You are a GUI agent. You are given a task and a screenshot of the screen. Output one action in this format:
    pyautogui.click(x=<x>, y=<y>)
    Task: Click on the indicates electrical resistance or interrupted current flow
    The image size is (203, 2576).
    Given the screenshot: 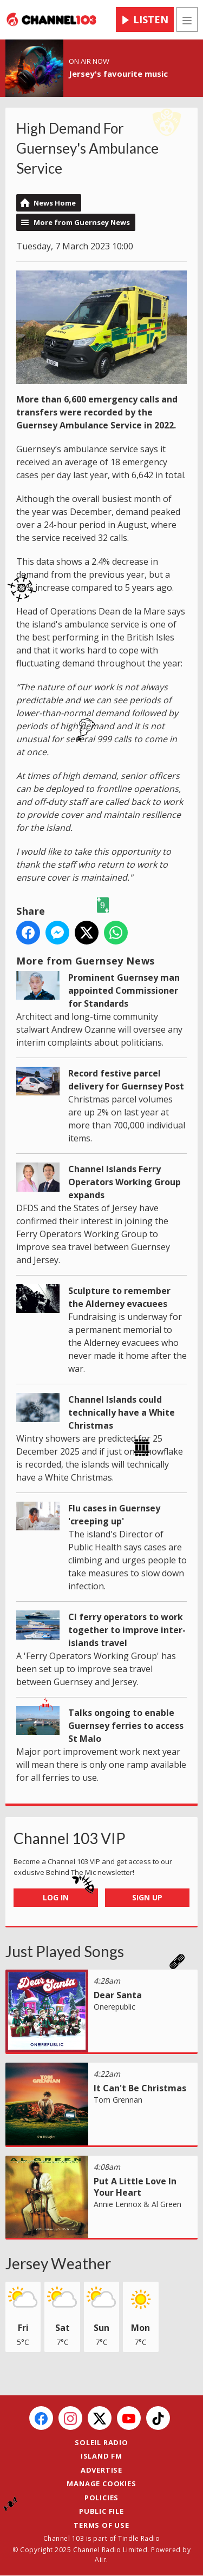 What is the action you would take?
    pyautogui.click(x=45, y=1703)
    